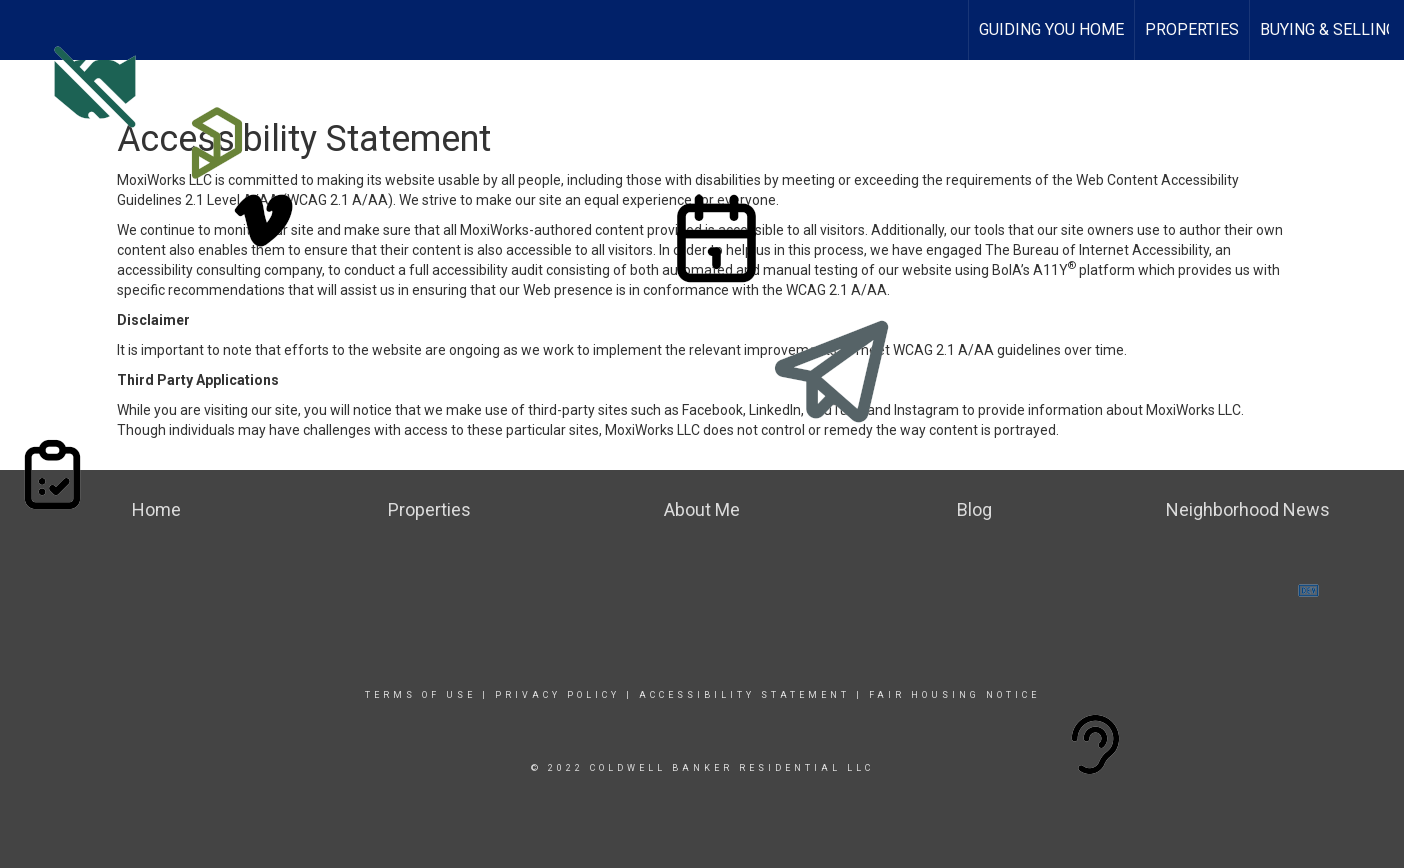 The width and height of the screenshot is (1404, 868). Describe the element at coordinates (716, 238) in the screenshot. I see `view or open the calendar` at that location.